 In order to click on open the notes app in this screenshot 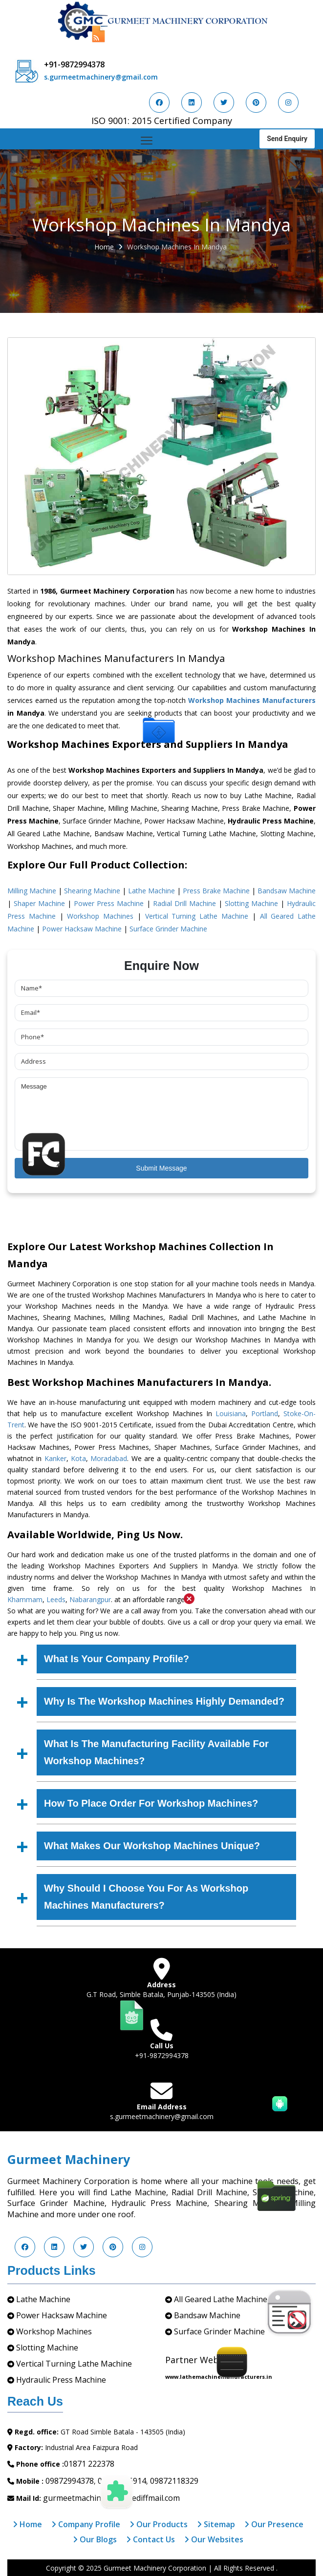, I will do `click(232, 2362)`.